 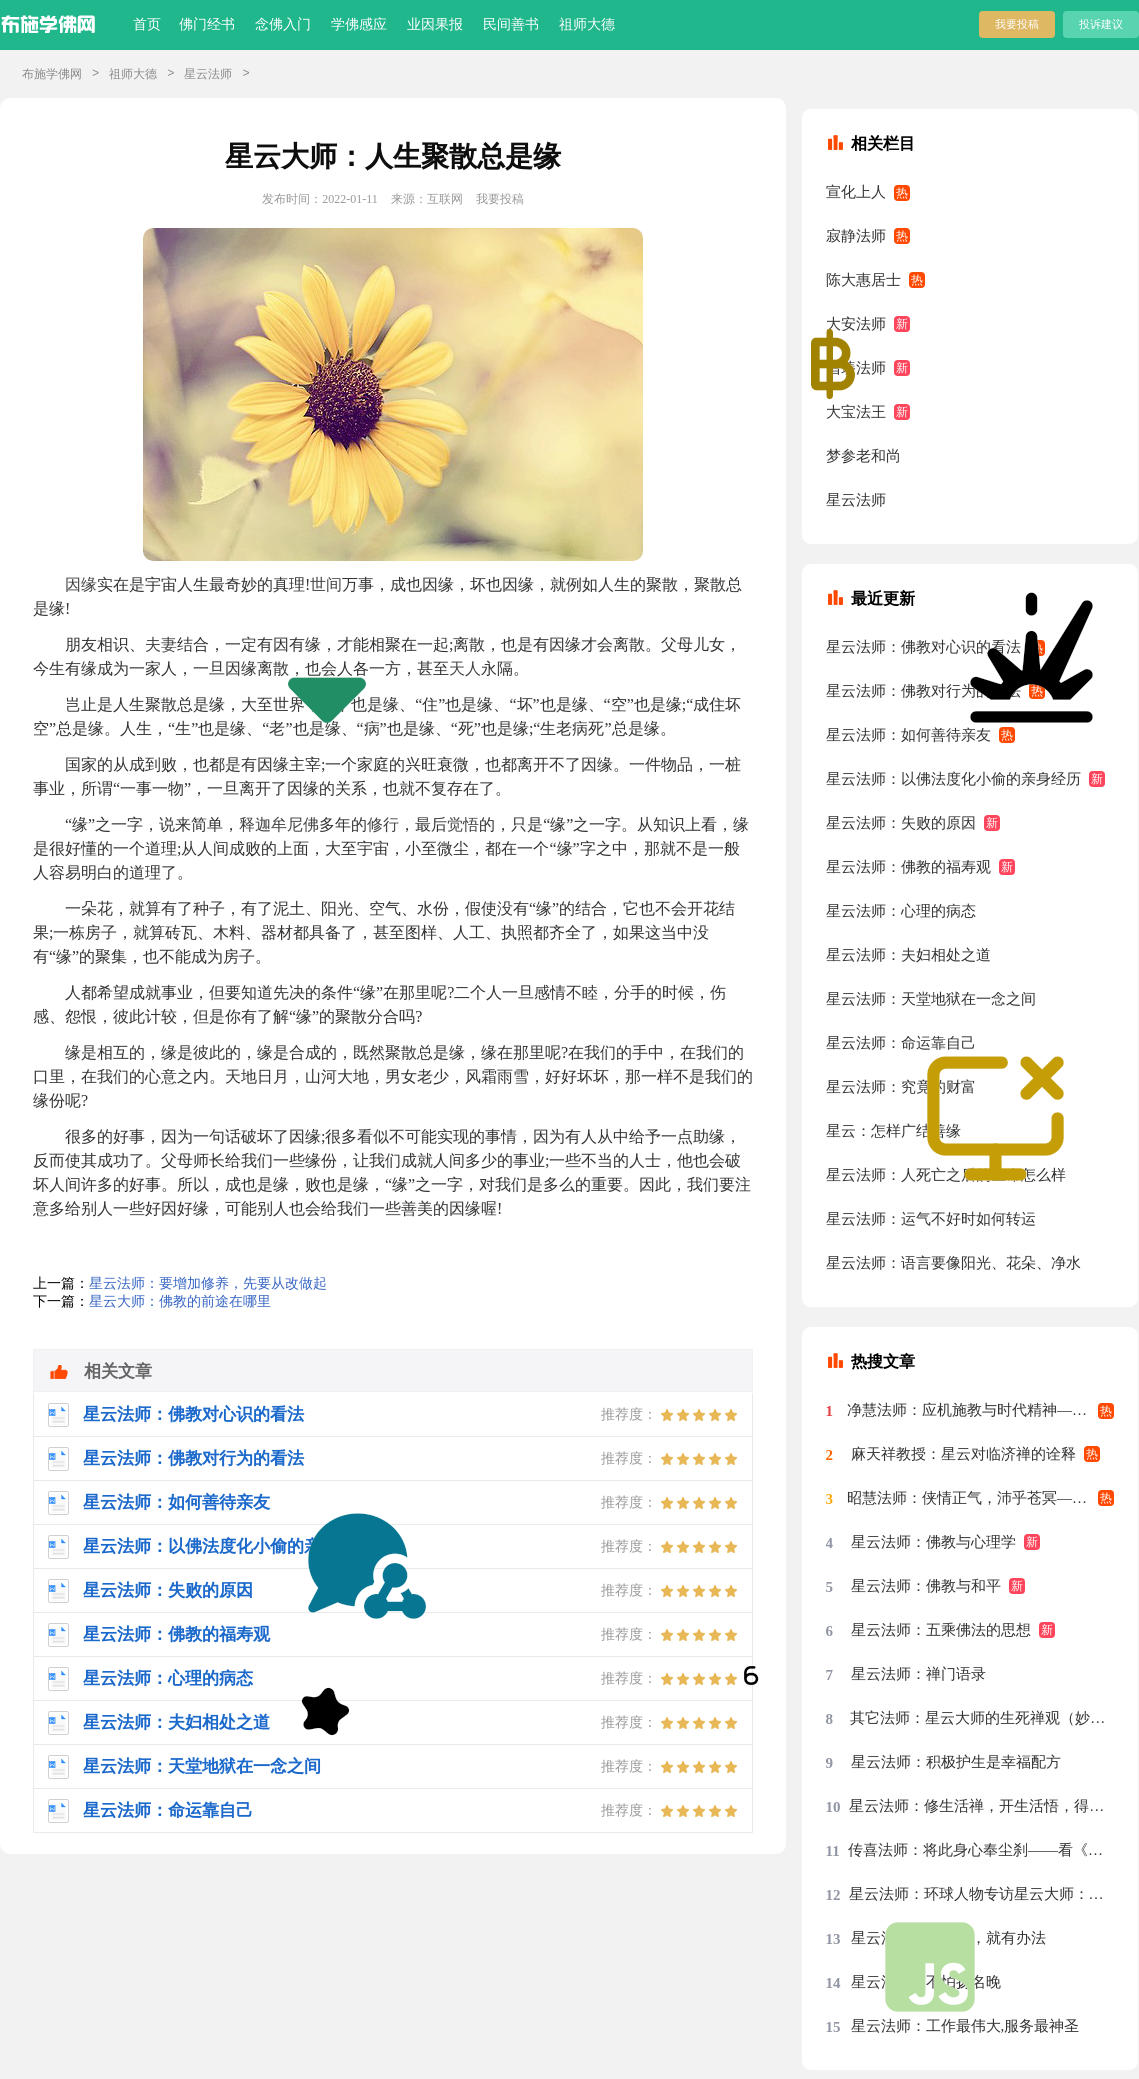 I want to click on indicates thai baht currency, so click(x=833, y=364).